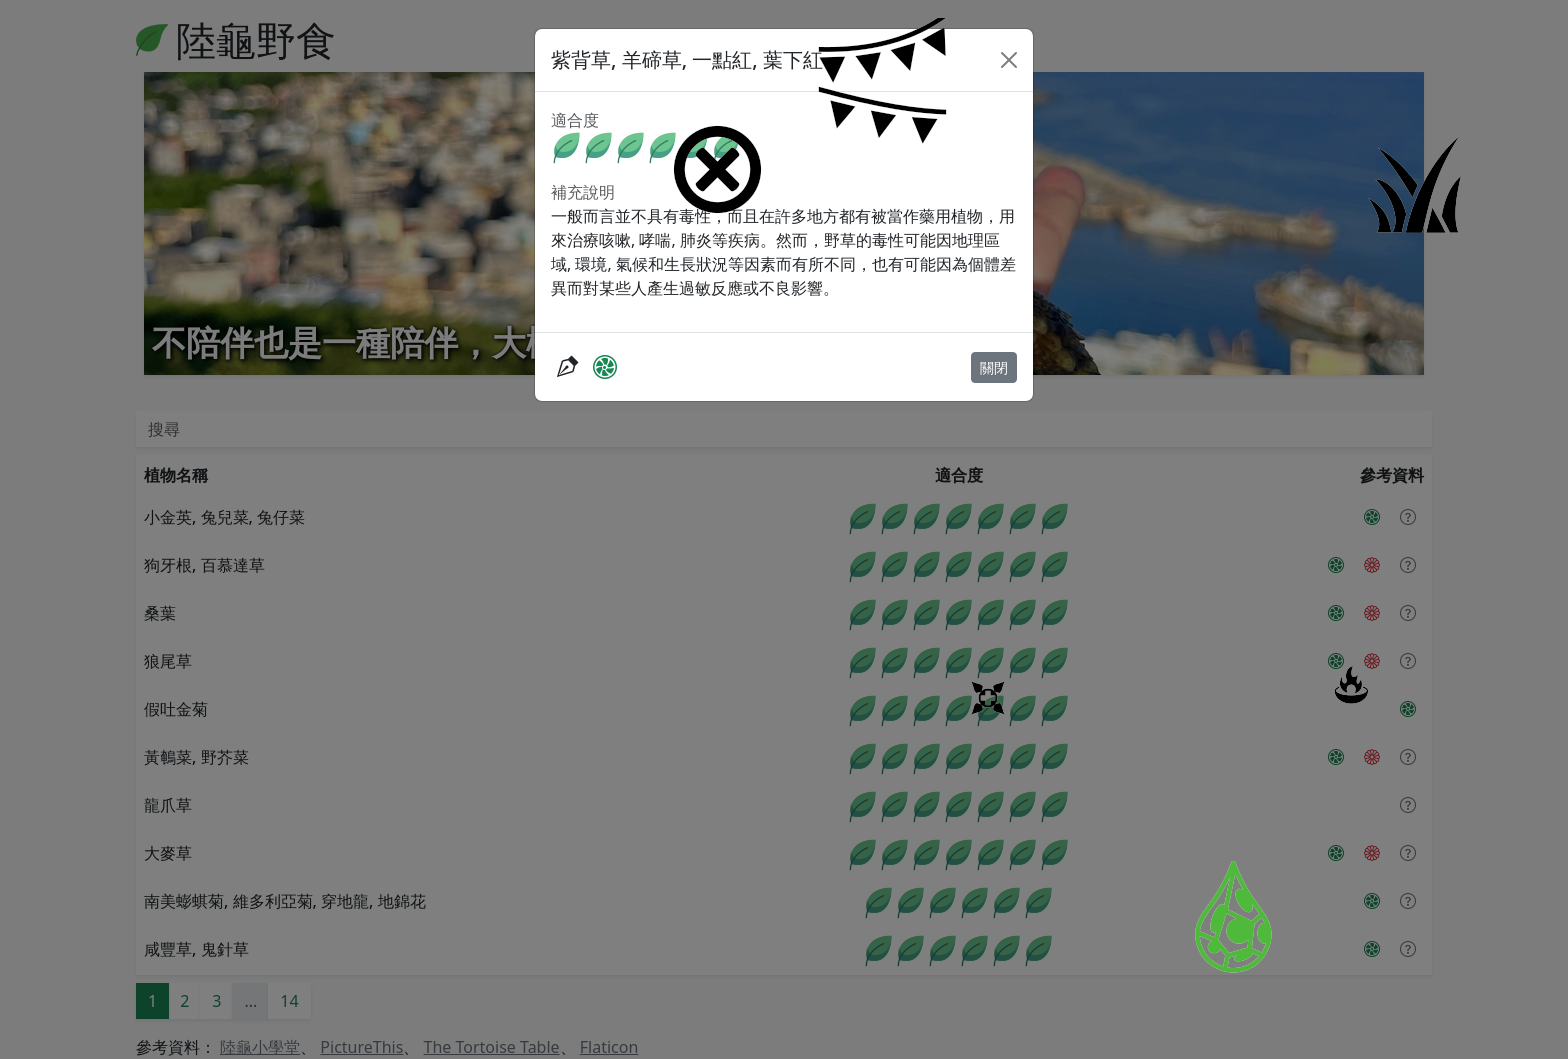  I want to click on indicates level four or advanced tier achievement, so click(988, 698).